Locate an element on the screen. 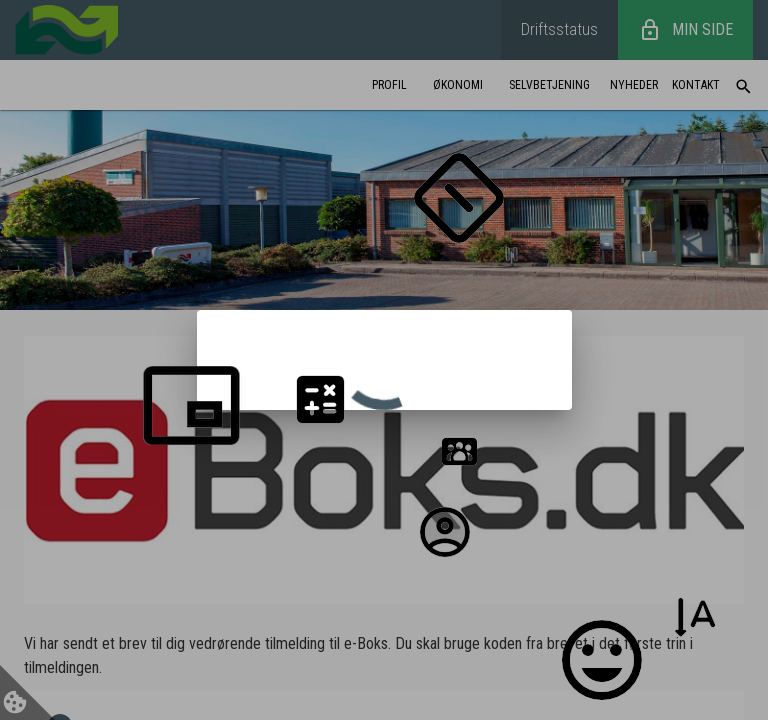 This screenshot has height=720, width=768. view team or group members is located at coordinates (459, 451).